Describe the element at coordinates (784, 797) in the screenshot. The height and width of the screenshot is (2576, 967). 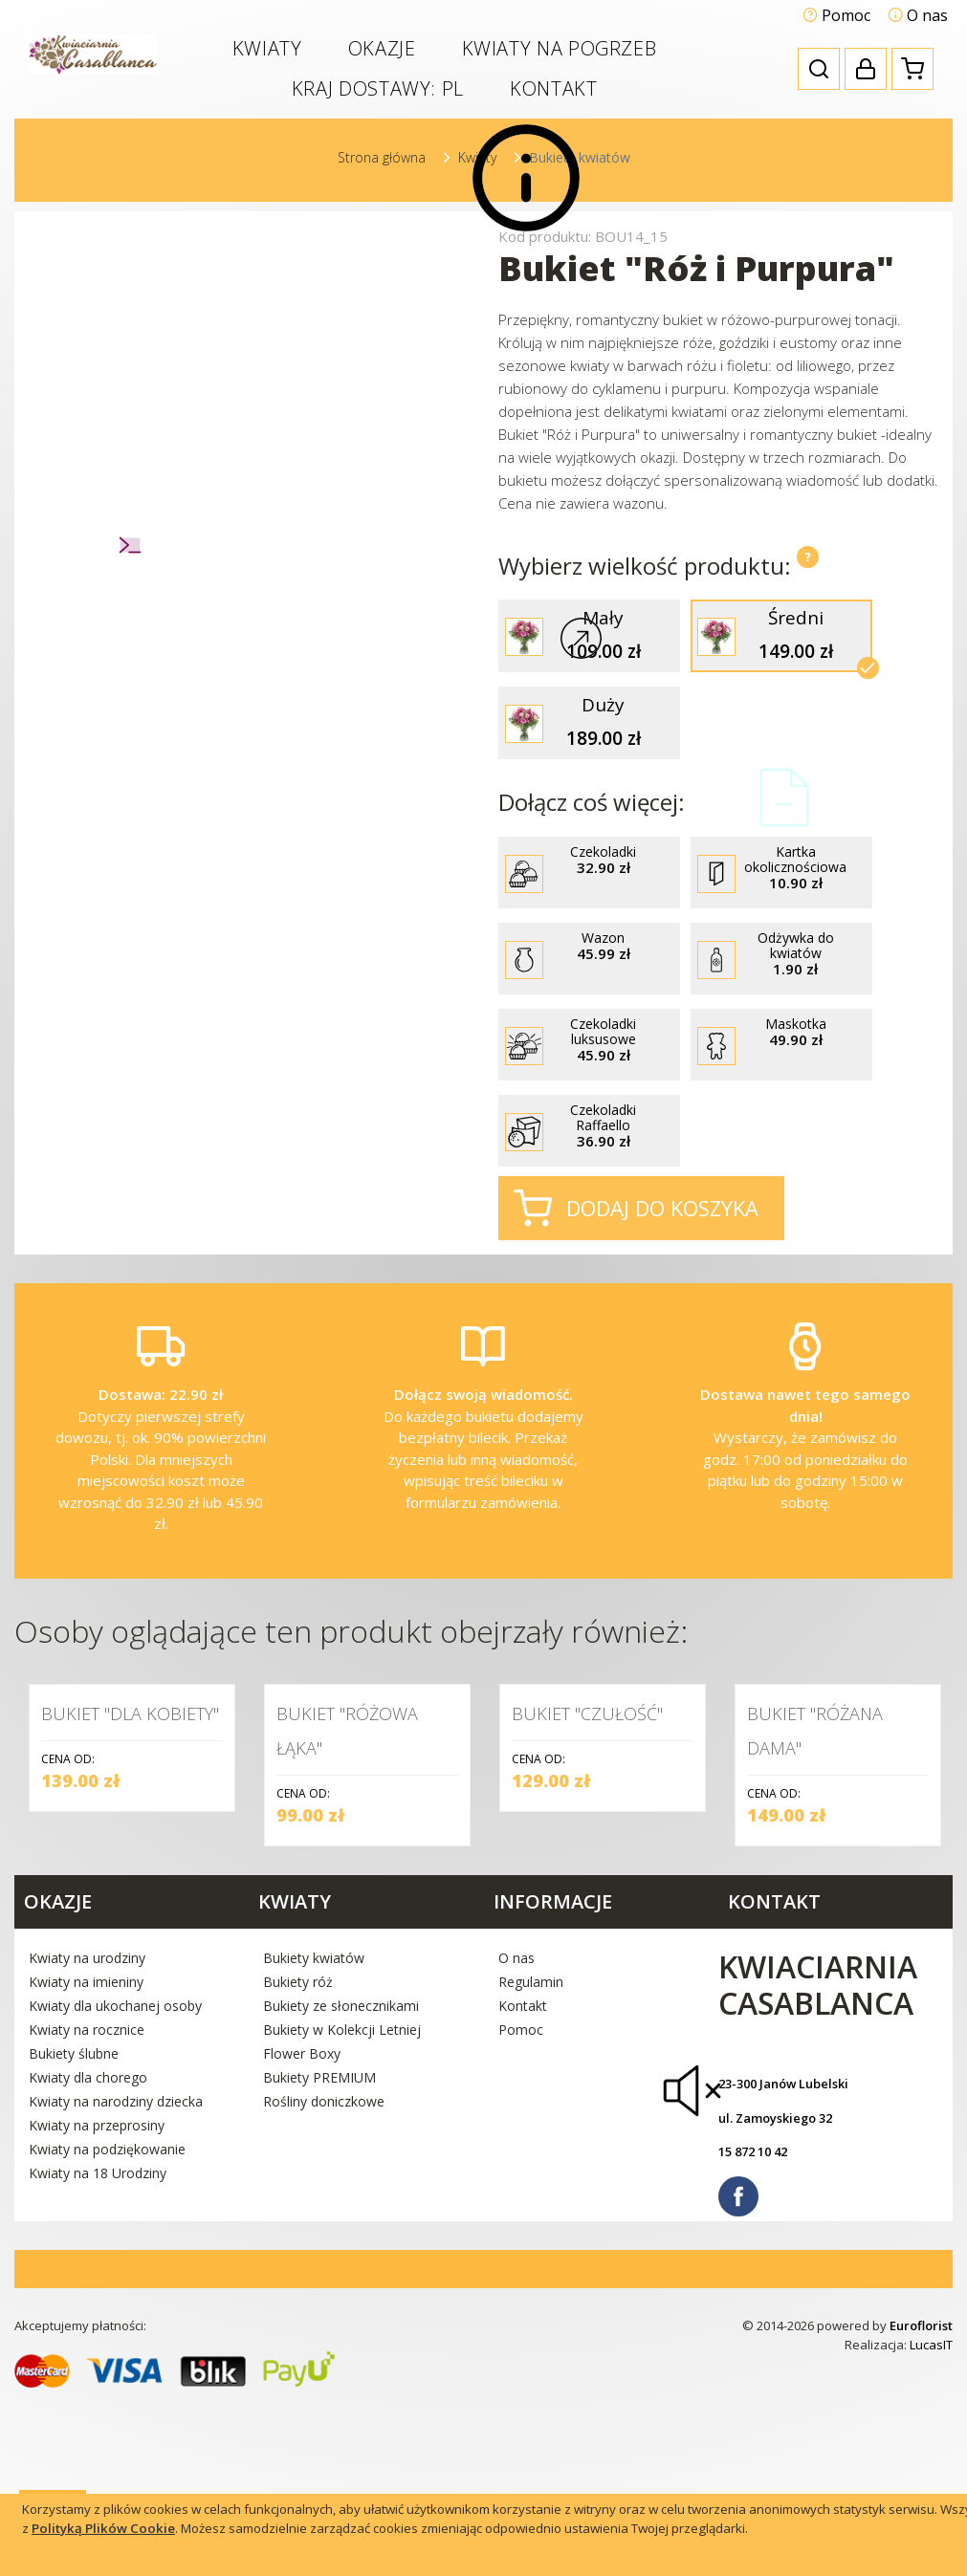
I see `remove a file from the list` at that location.